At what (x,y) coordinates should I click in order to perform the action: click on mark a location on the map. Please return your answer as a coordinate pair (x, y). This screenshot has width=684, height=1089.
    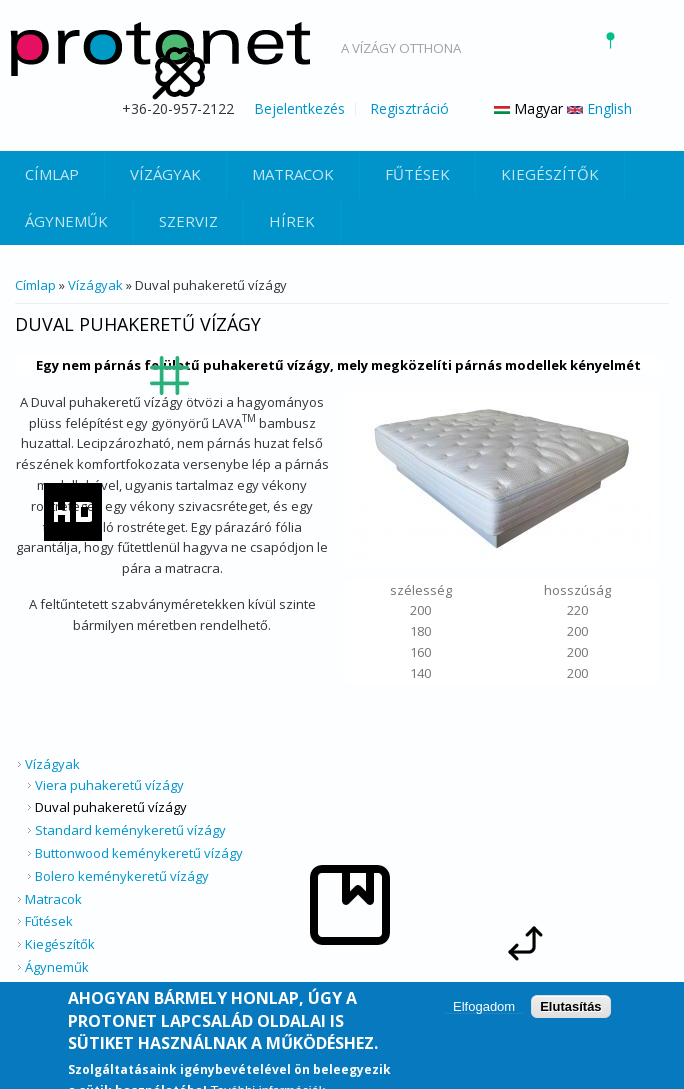
    Looking at the image, I should click on (610, 40).